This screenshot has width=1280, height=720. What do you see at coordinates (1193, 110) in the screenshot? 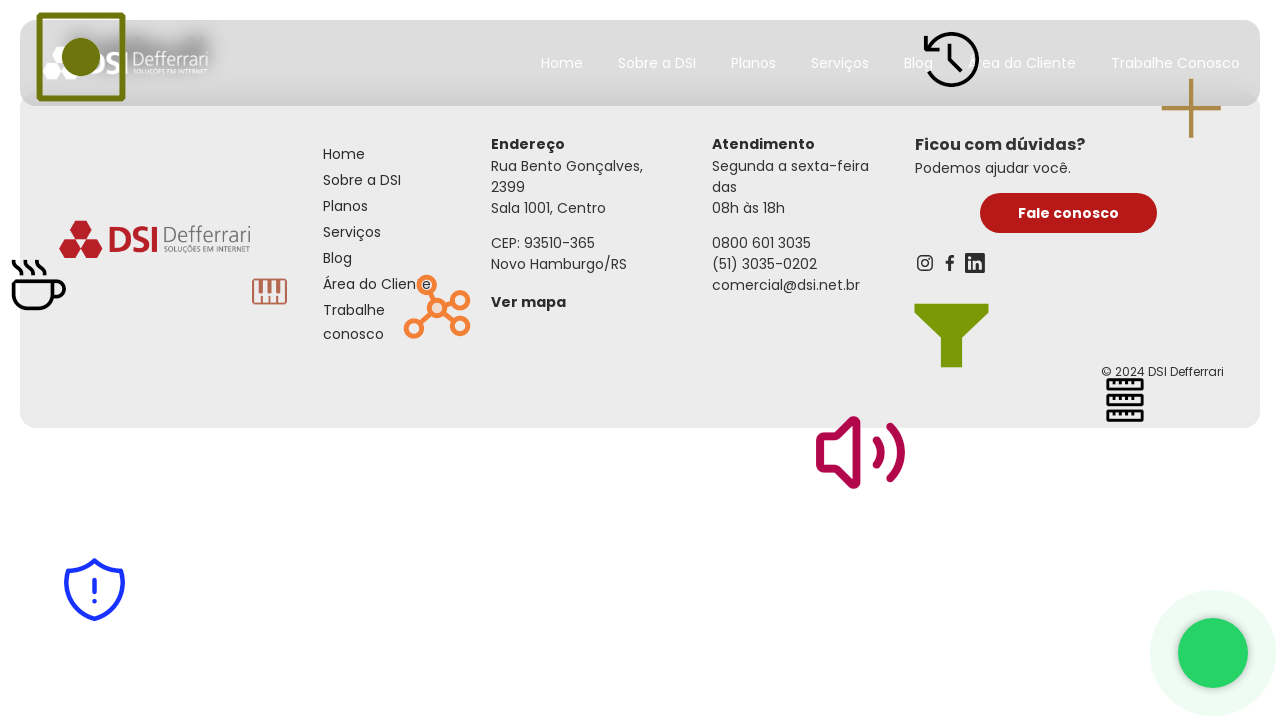
I see `add a new item` at bounding box center [1193, 110].